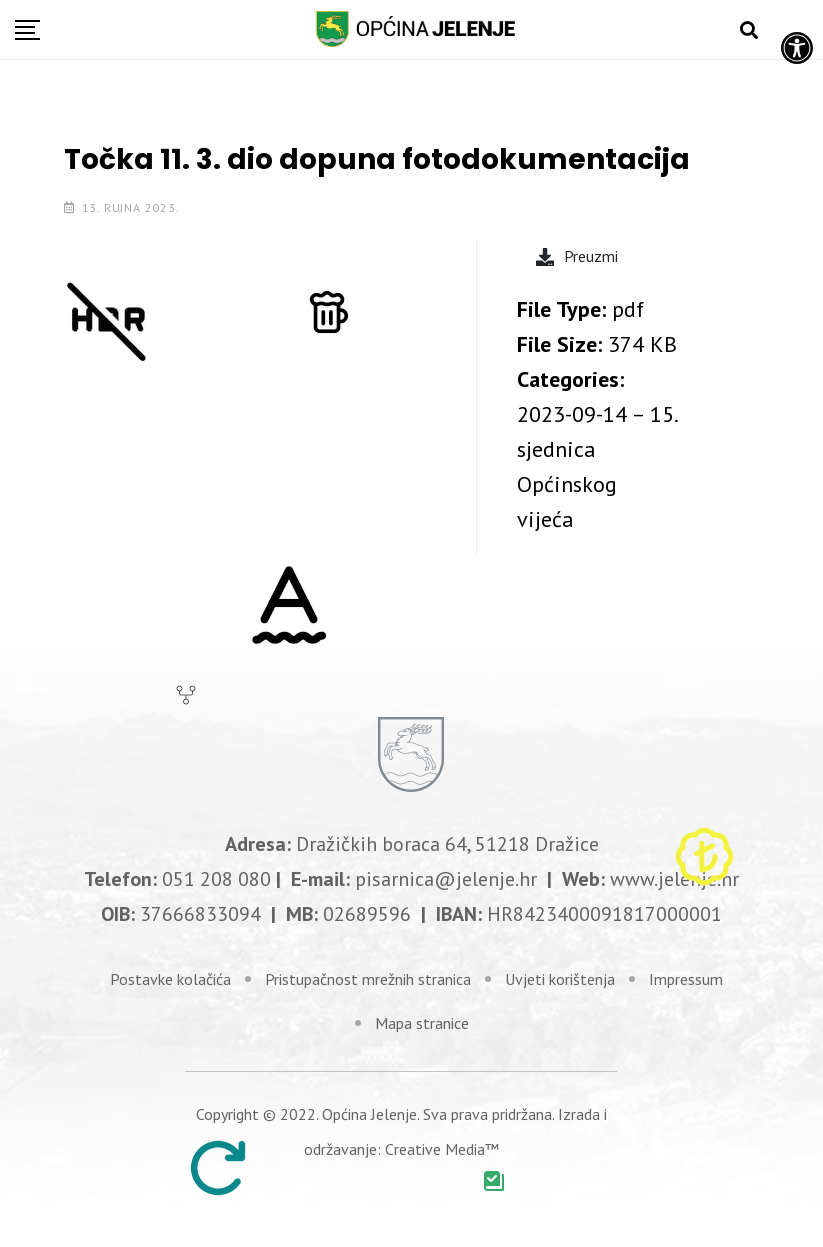 This screenshot has width=823, height=1247. I want to click on disable HDR mode for photos, so click(108, 319).